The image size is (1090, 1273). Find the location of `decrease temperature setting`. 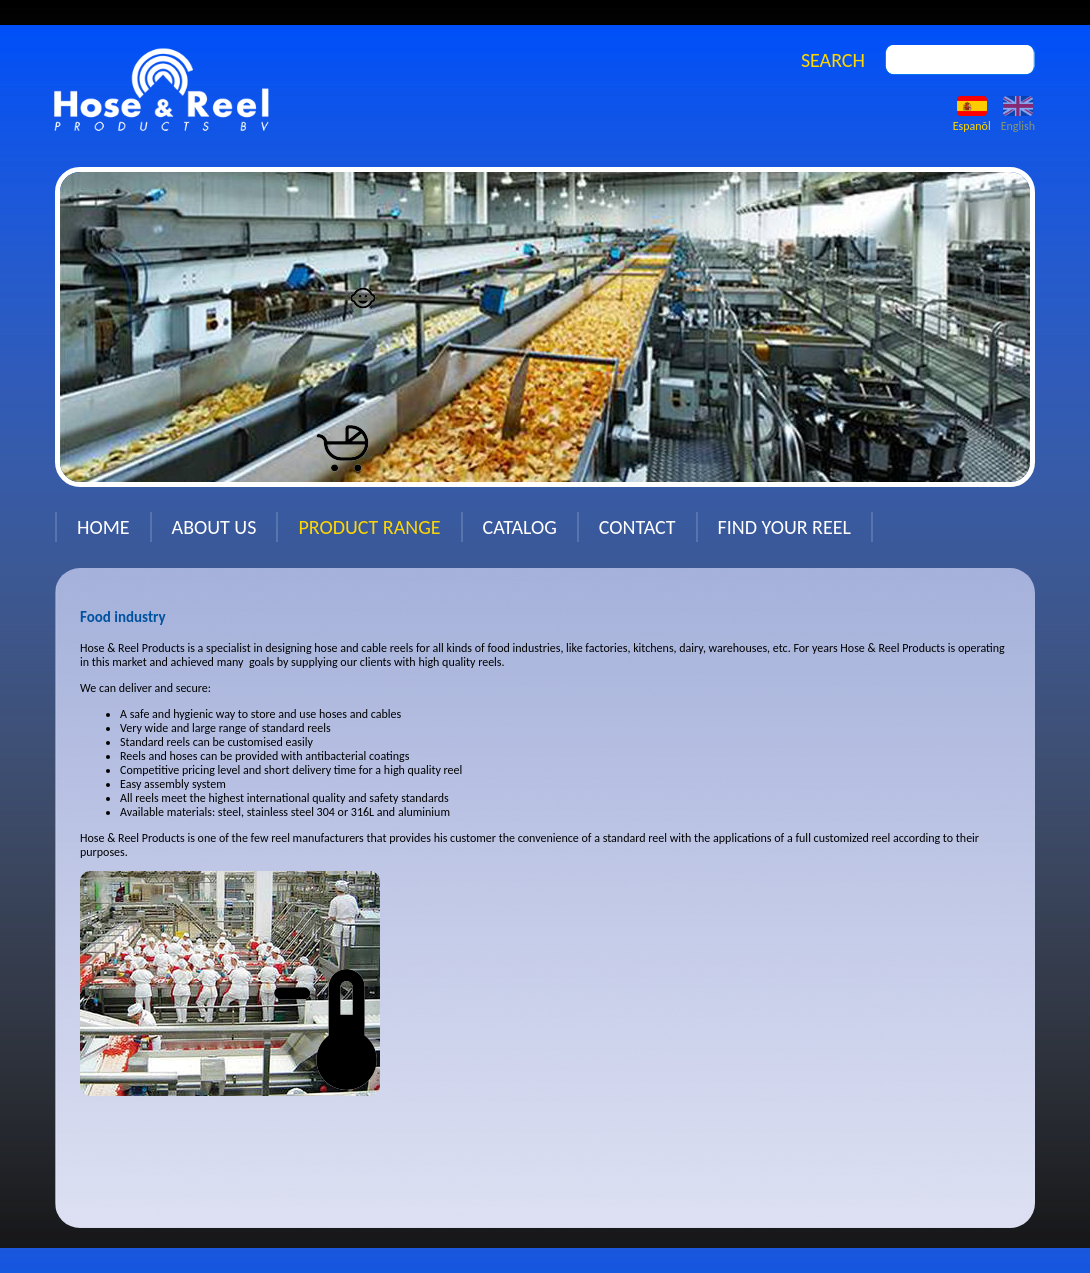

decrease temperature setting is located at coordinates (334, 1029).